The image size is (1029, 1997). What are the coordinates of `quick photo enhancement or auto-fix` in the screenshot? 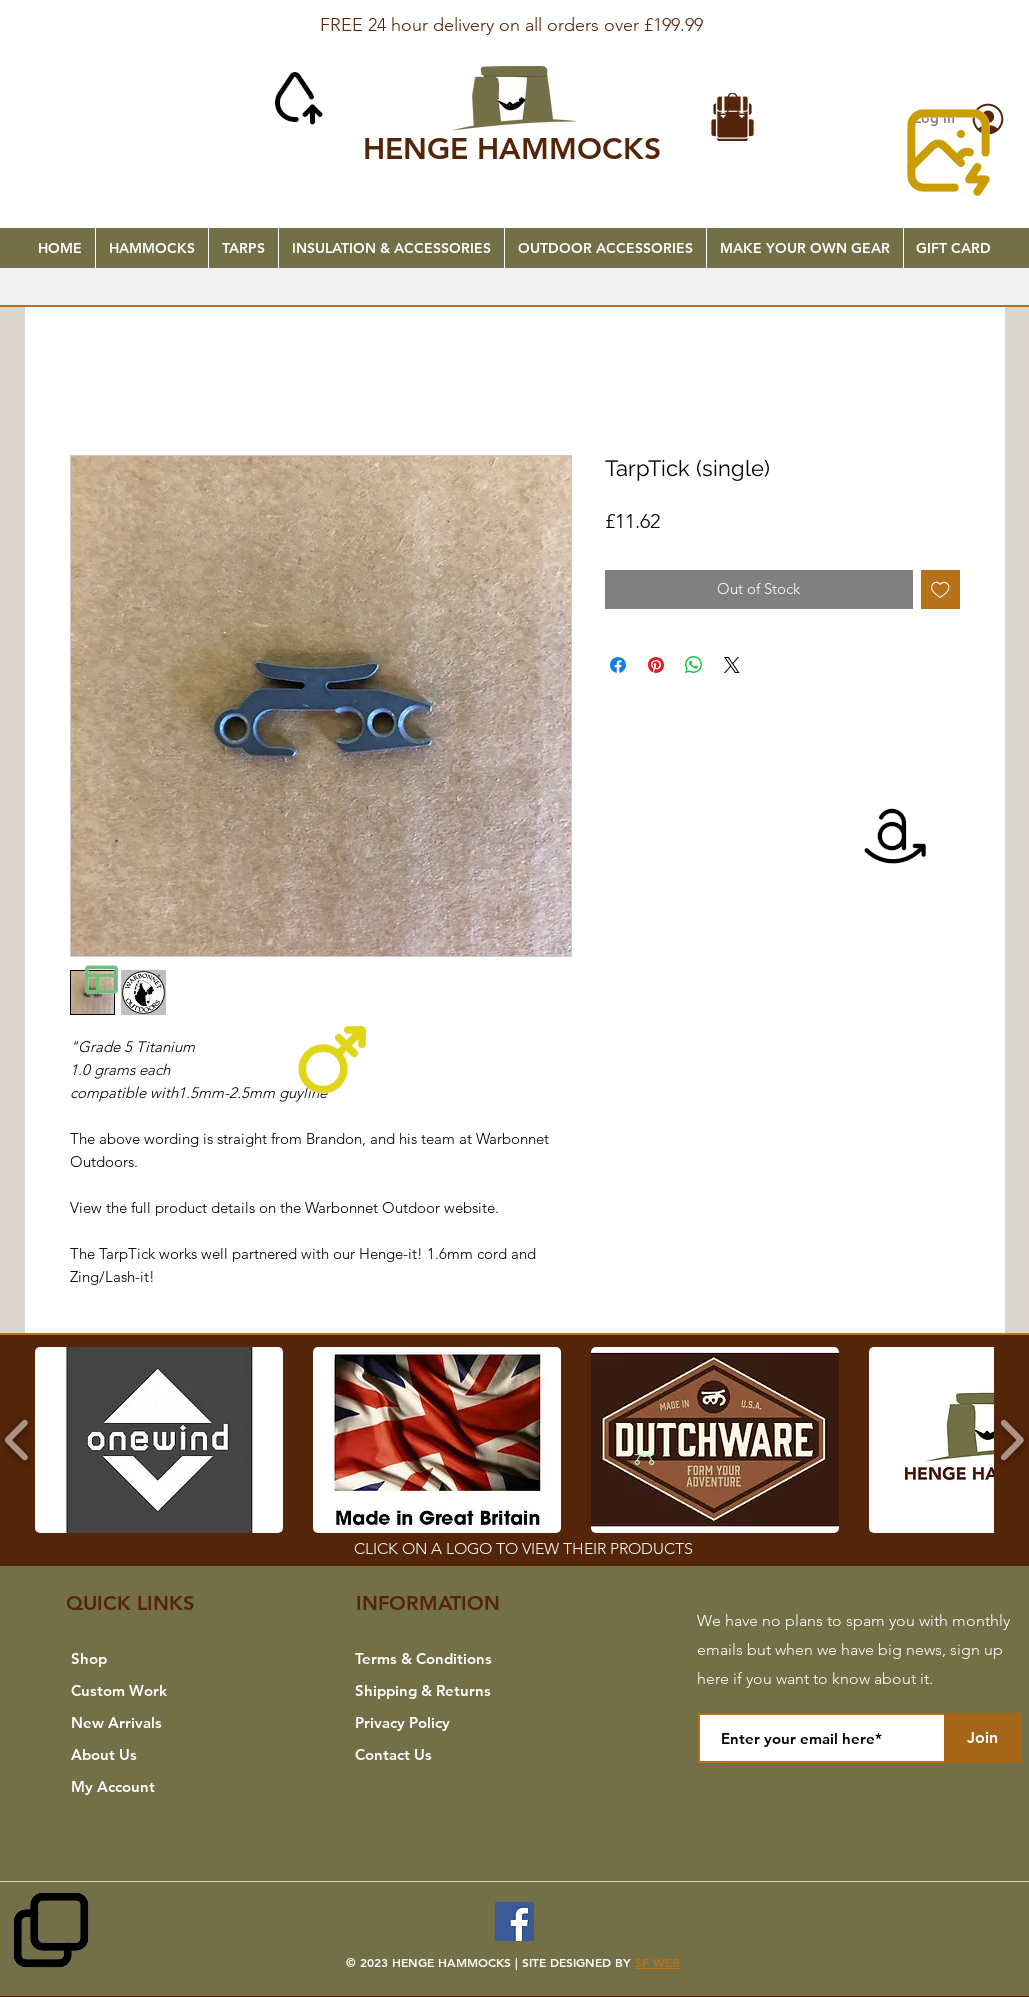 It's located at (948, 150).